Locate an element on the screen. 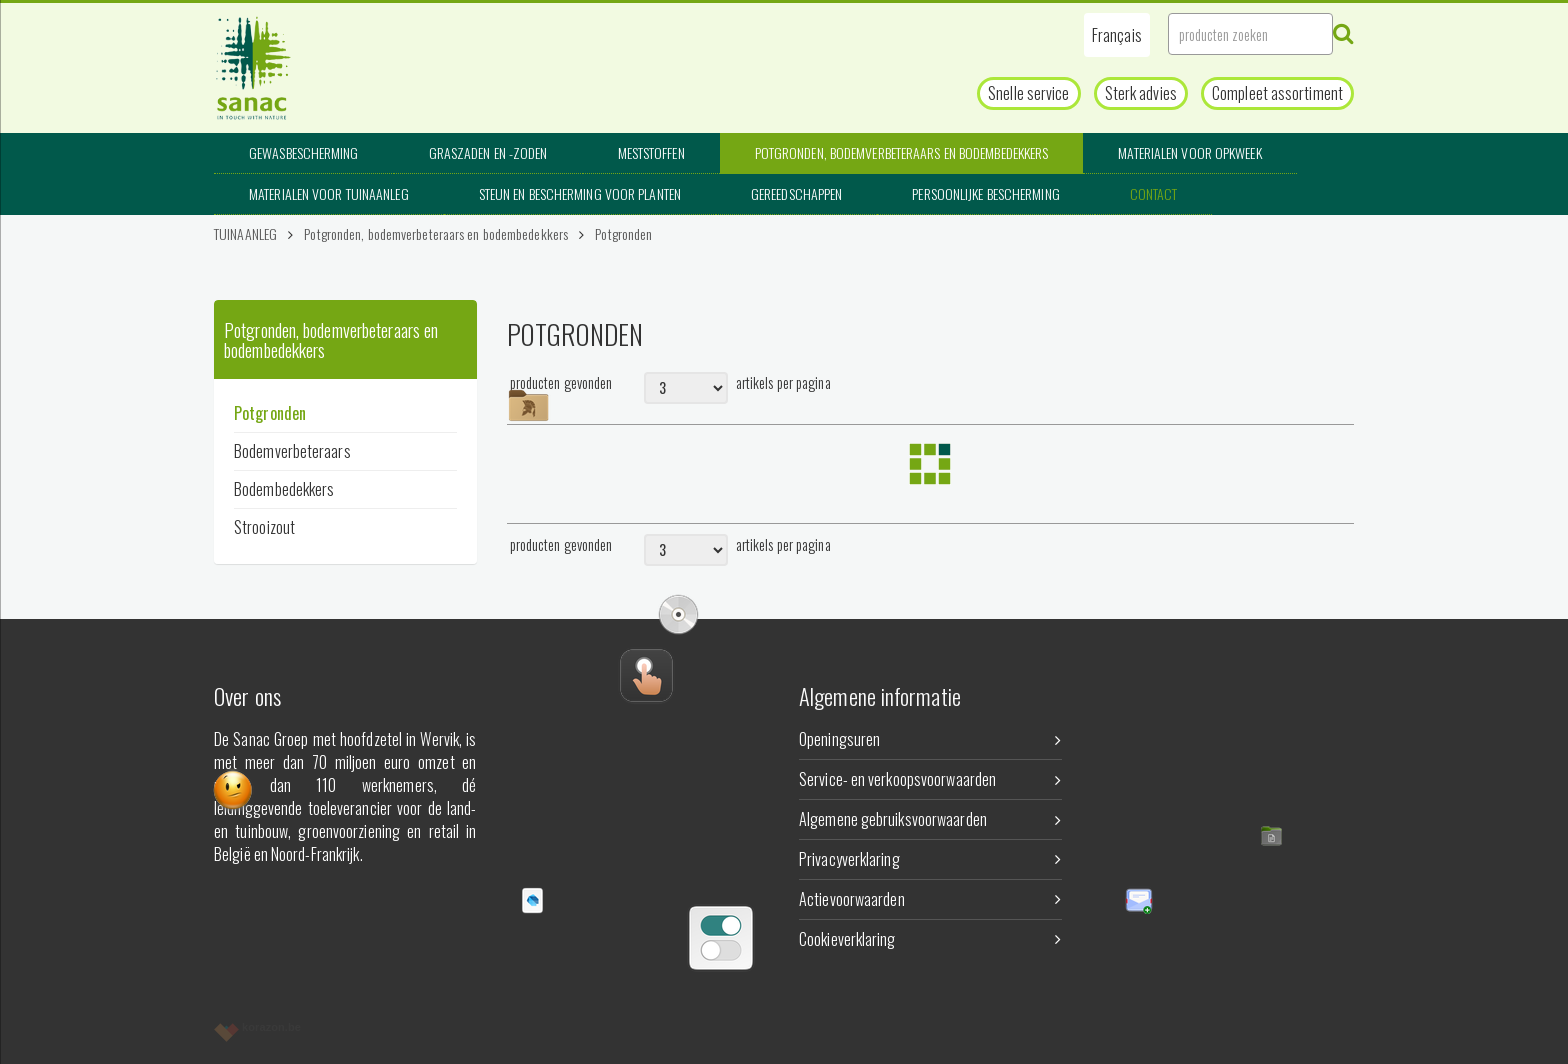 This screenshot has width=1568, height=1064. folder containing historical or ancient history files is located at coordinates (528, 406).